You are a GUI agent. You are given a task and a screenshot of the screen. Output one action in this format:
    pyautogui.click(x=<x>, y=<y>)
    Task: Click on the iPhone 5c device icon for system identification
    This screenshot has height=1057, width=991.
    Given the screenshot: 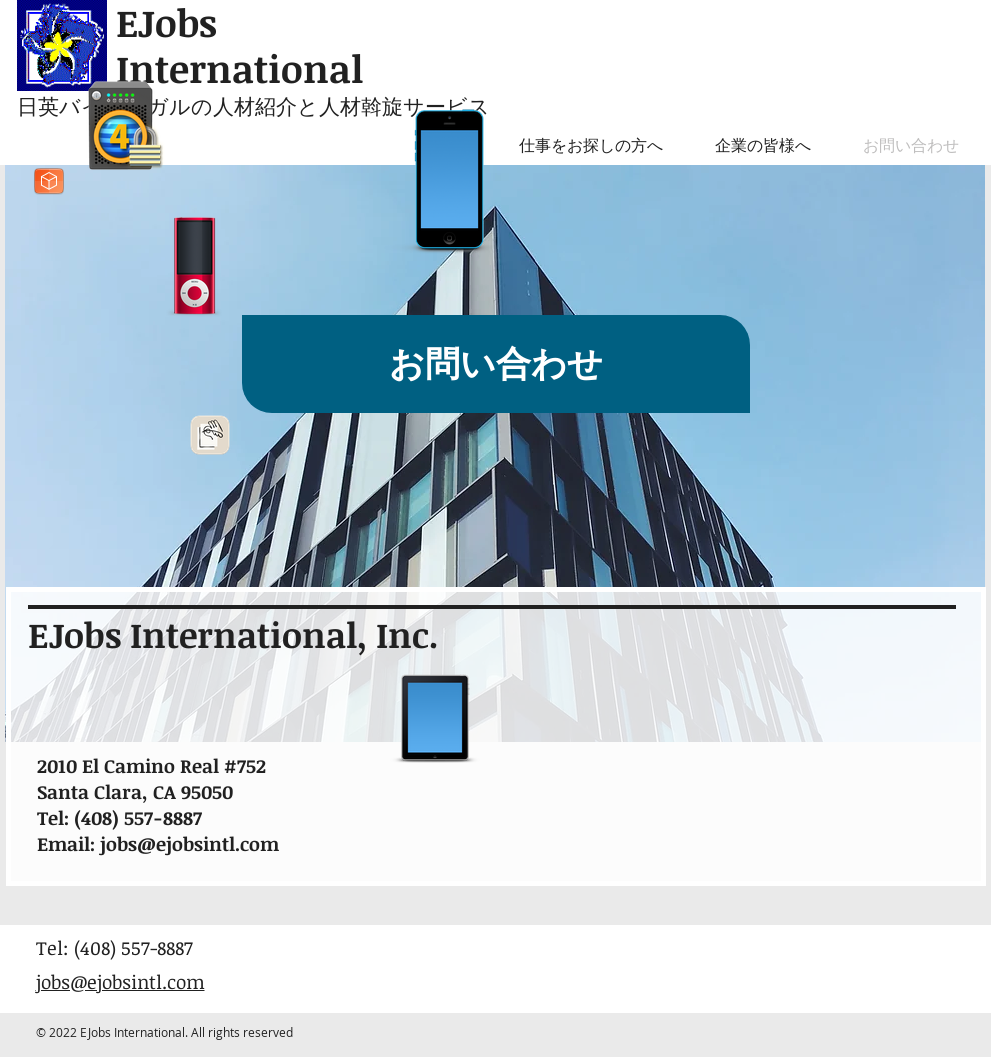 What is the action you would take?
    pyautogui.click(x=449, y=181)
    